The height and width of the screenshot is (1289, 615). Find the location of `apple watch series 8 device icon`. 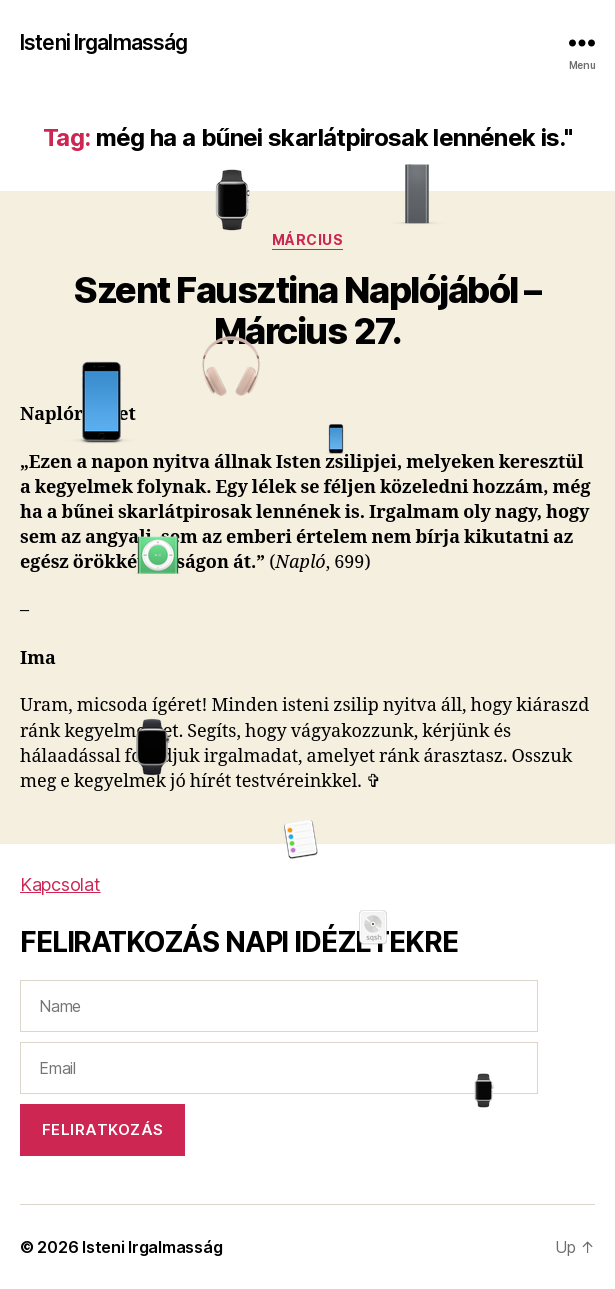

apple watch series 8 device icon is located at coordinates (152, 747).